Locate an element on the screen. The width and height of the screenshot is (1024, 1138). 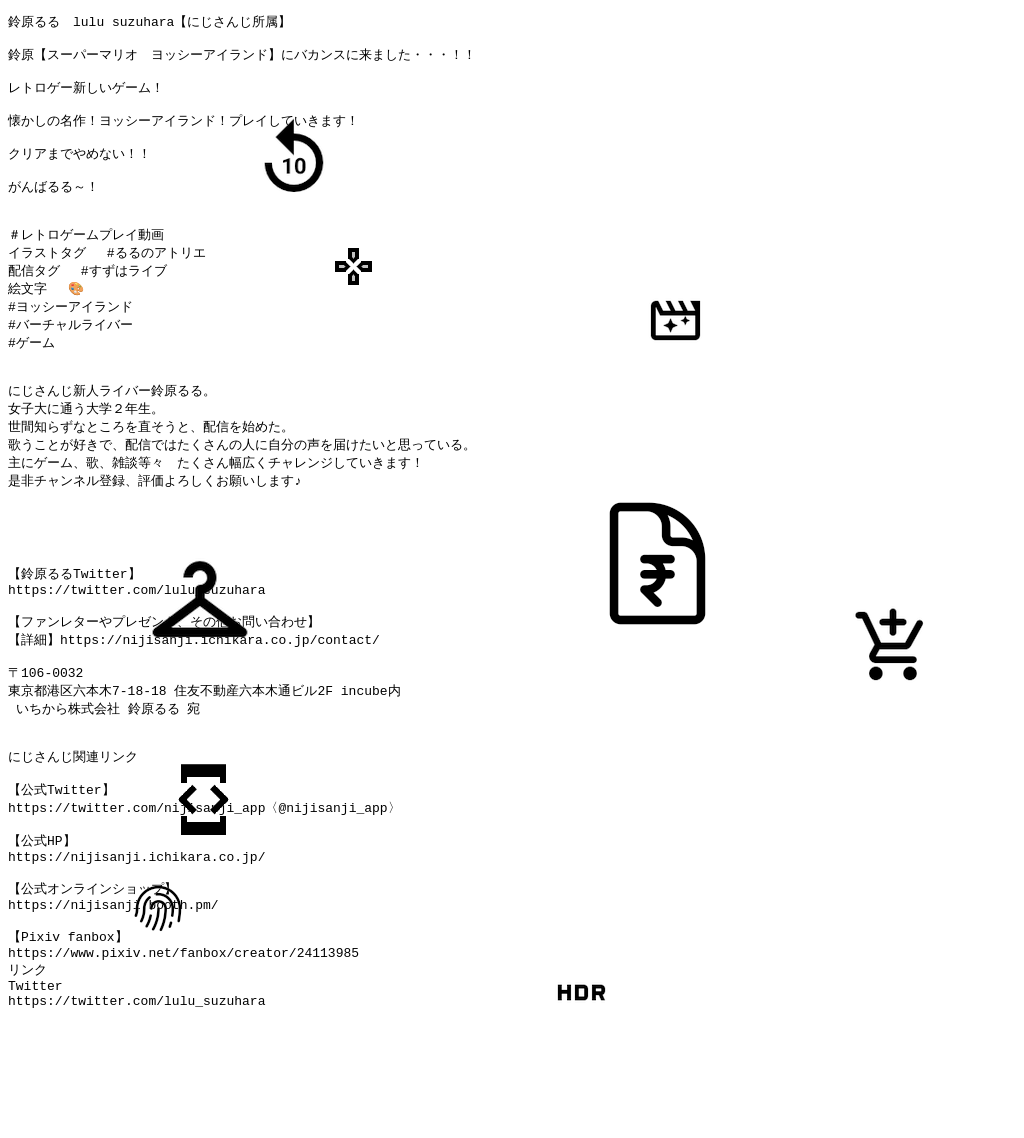
replay the last 10 seconds is located at coordinates (294, 159).